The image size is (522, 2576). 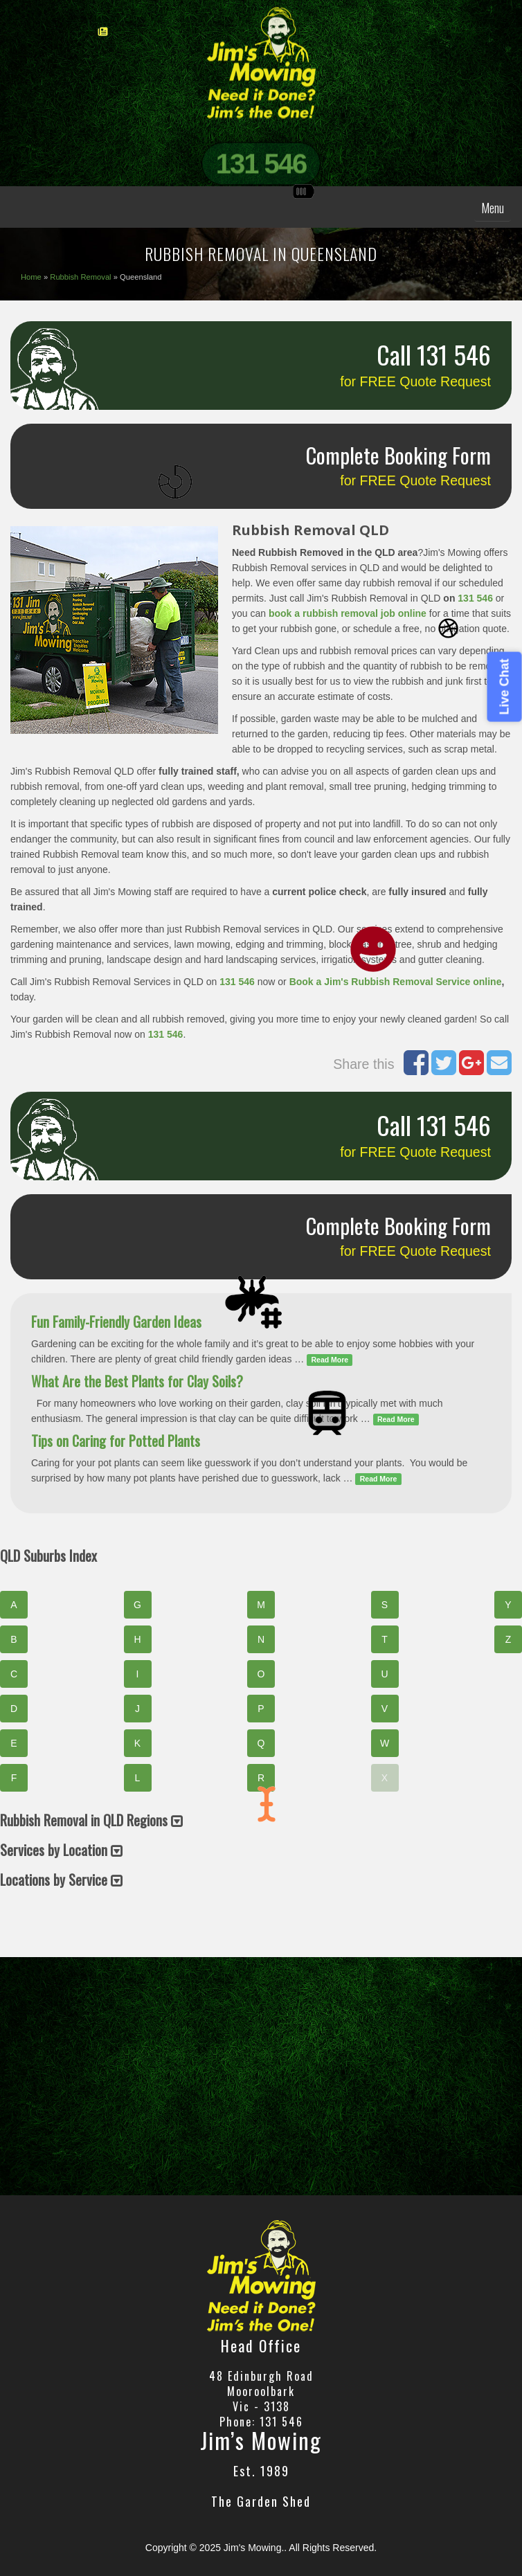 I want to click on mosquito protection or pest control settings, so click(x=252, y=1299).